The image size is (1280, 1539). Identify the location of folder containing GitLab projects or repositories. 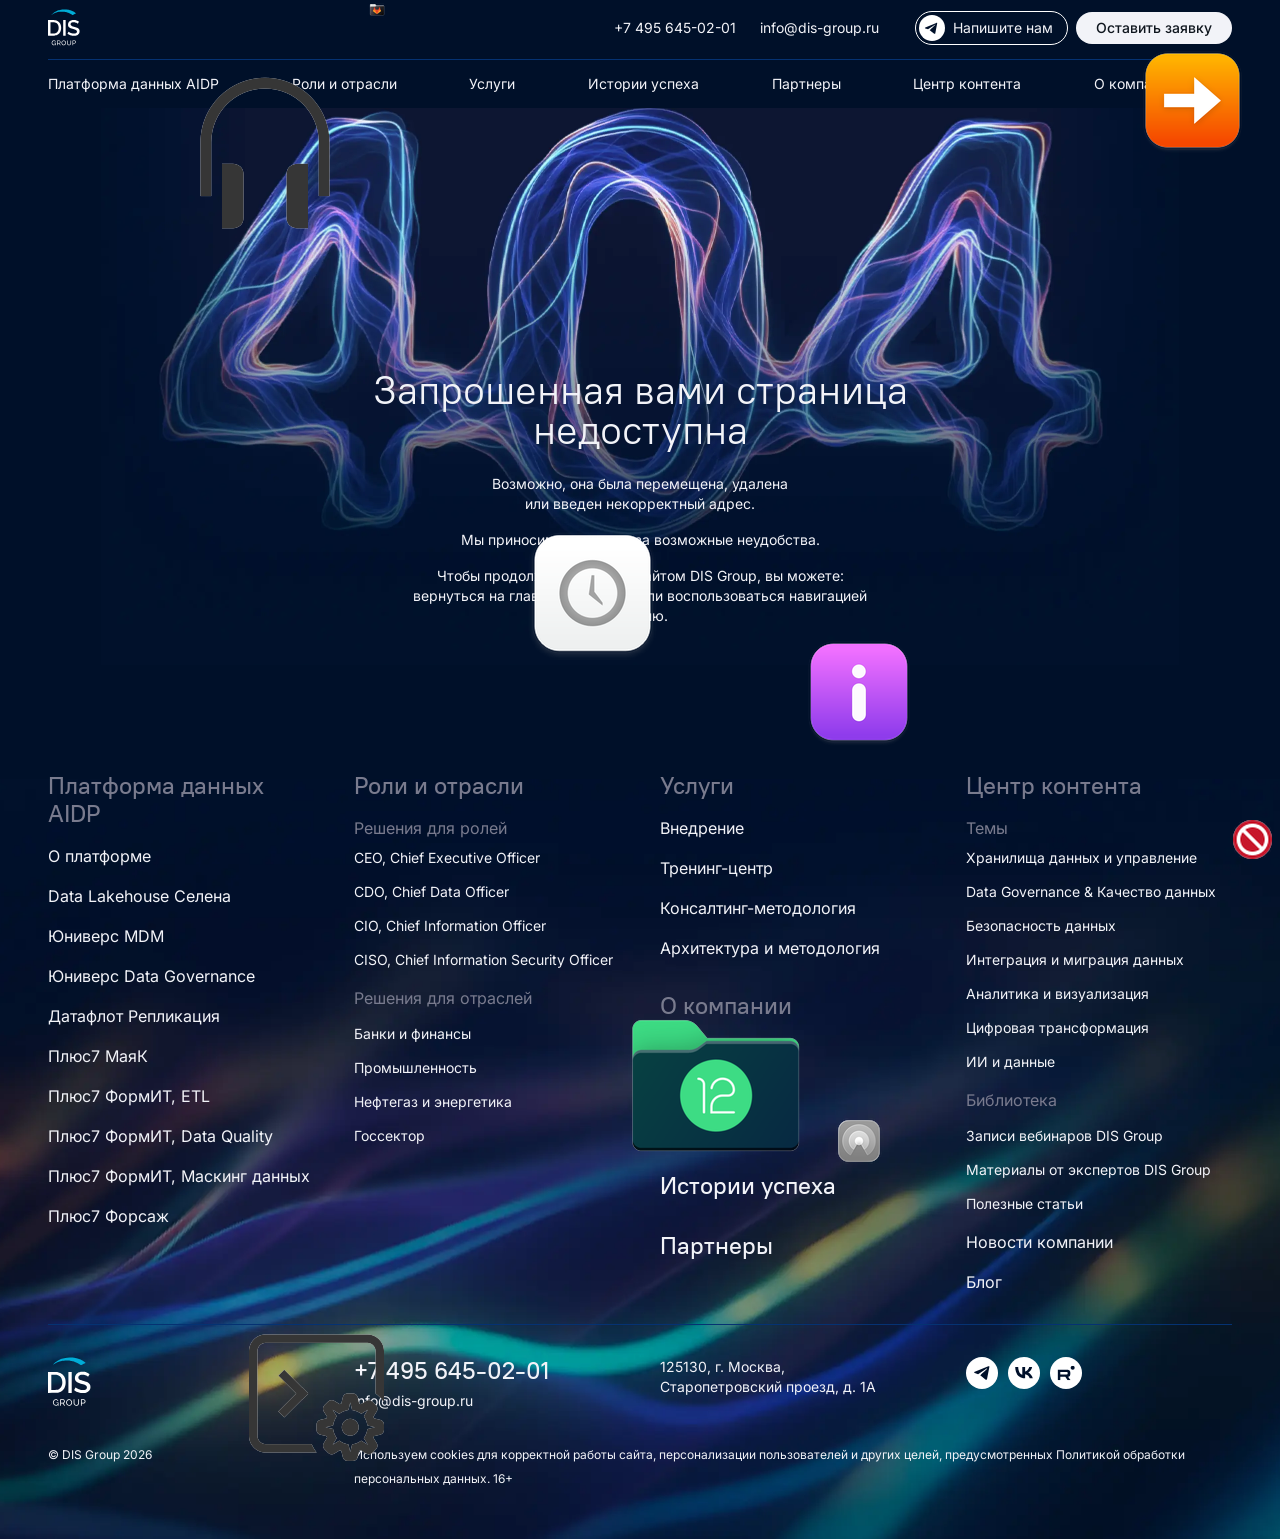
(377, 10).